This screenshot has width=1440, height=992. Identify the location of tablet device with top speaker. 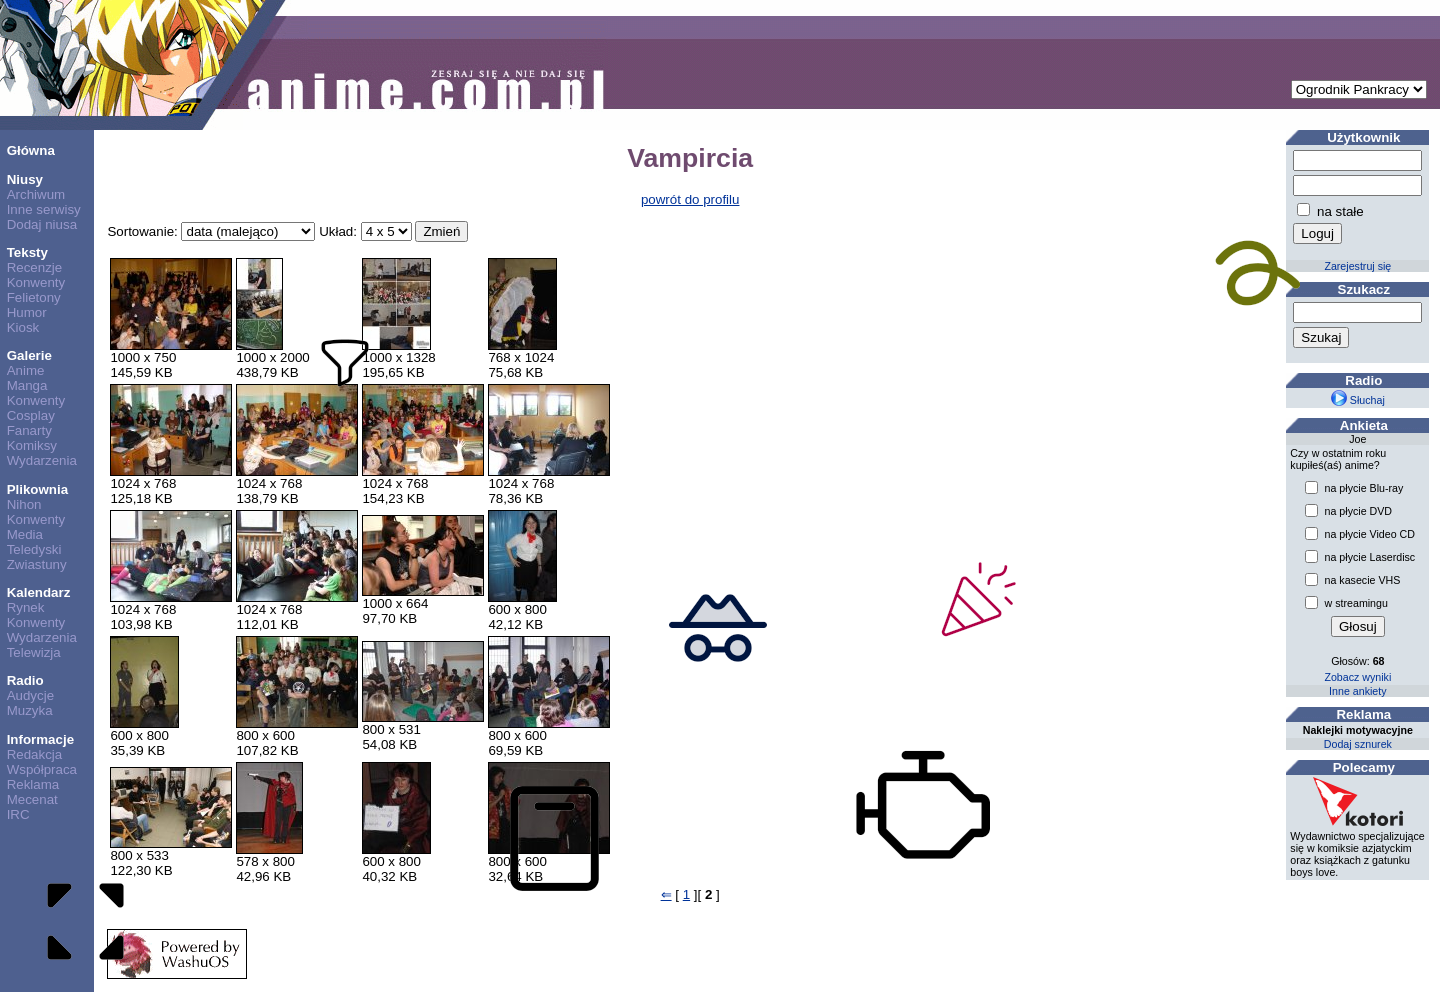
(554, 838).